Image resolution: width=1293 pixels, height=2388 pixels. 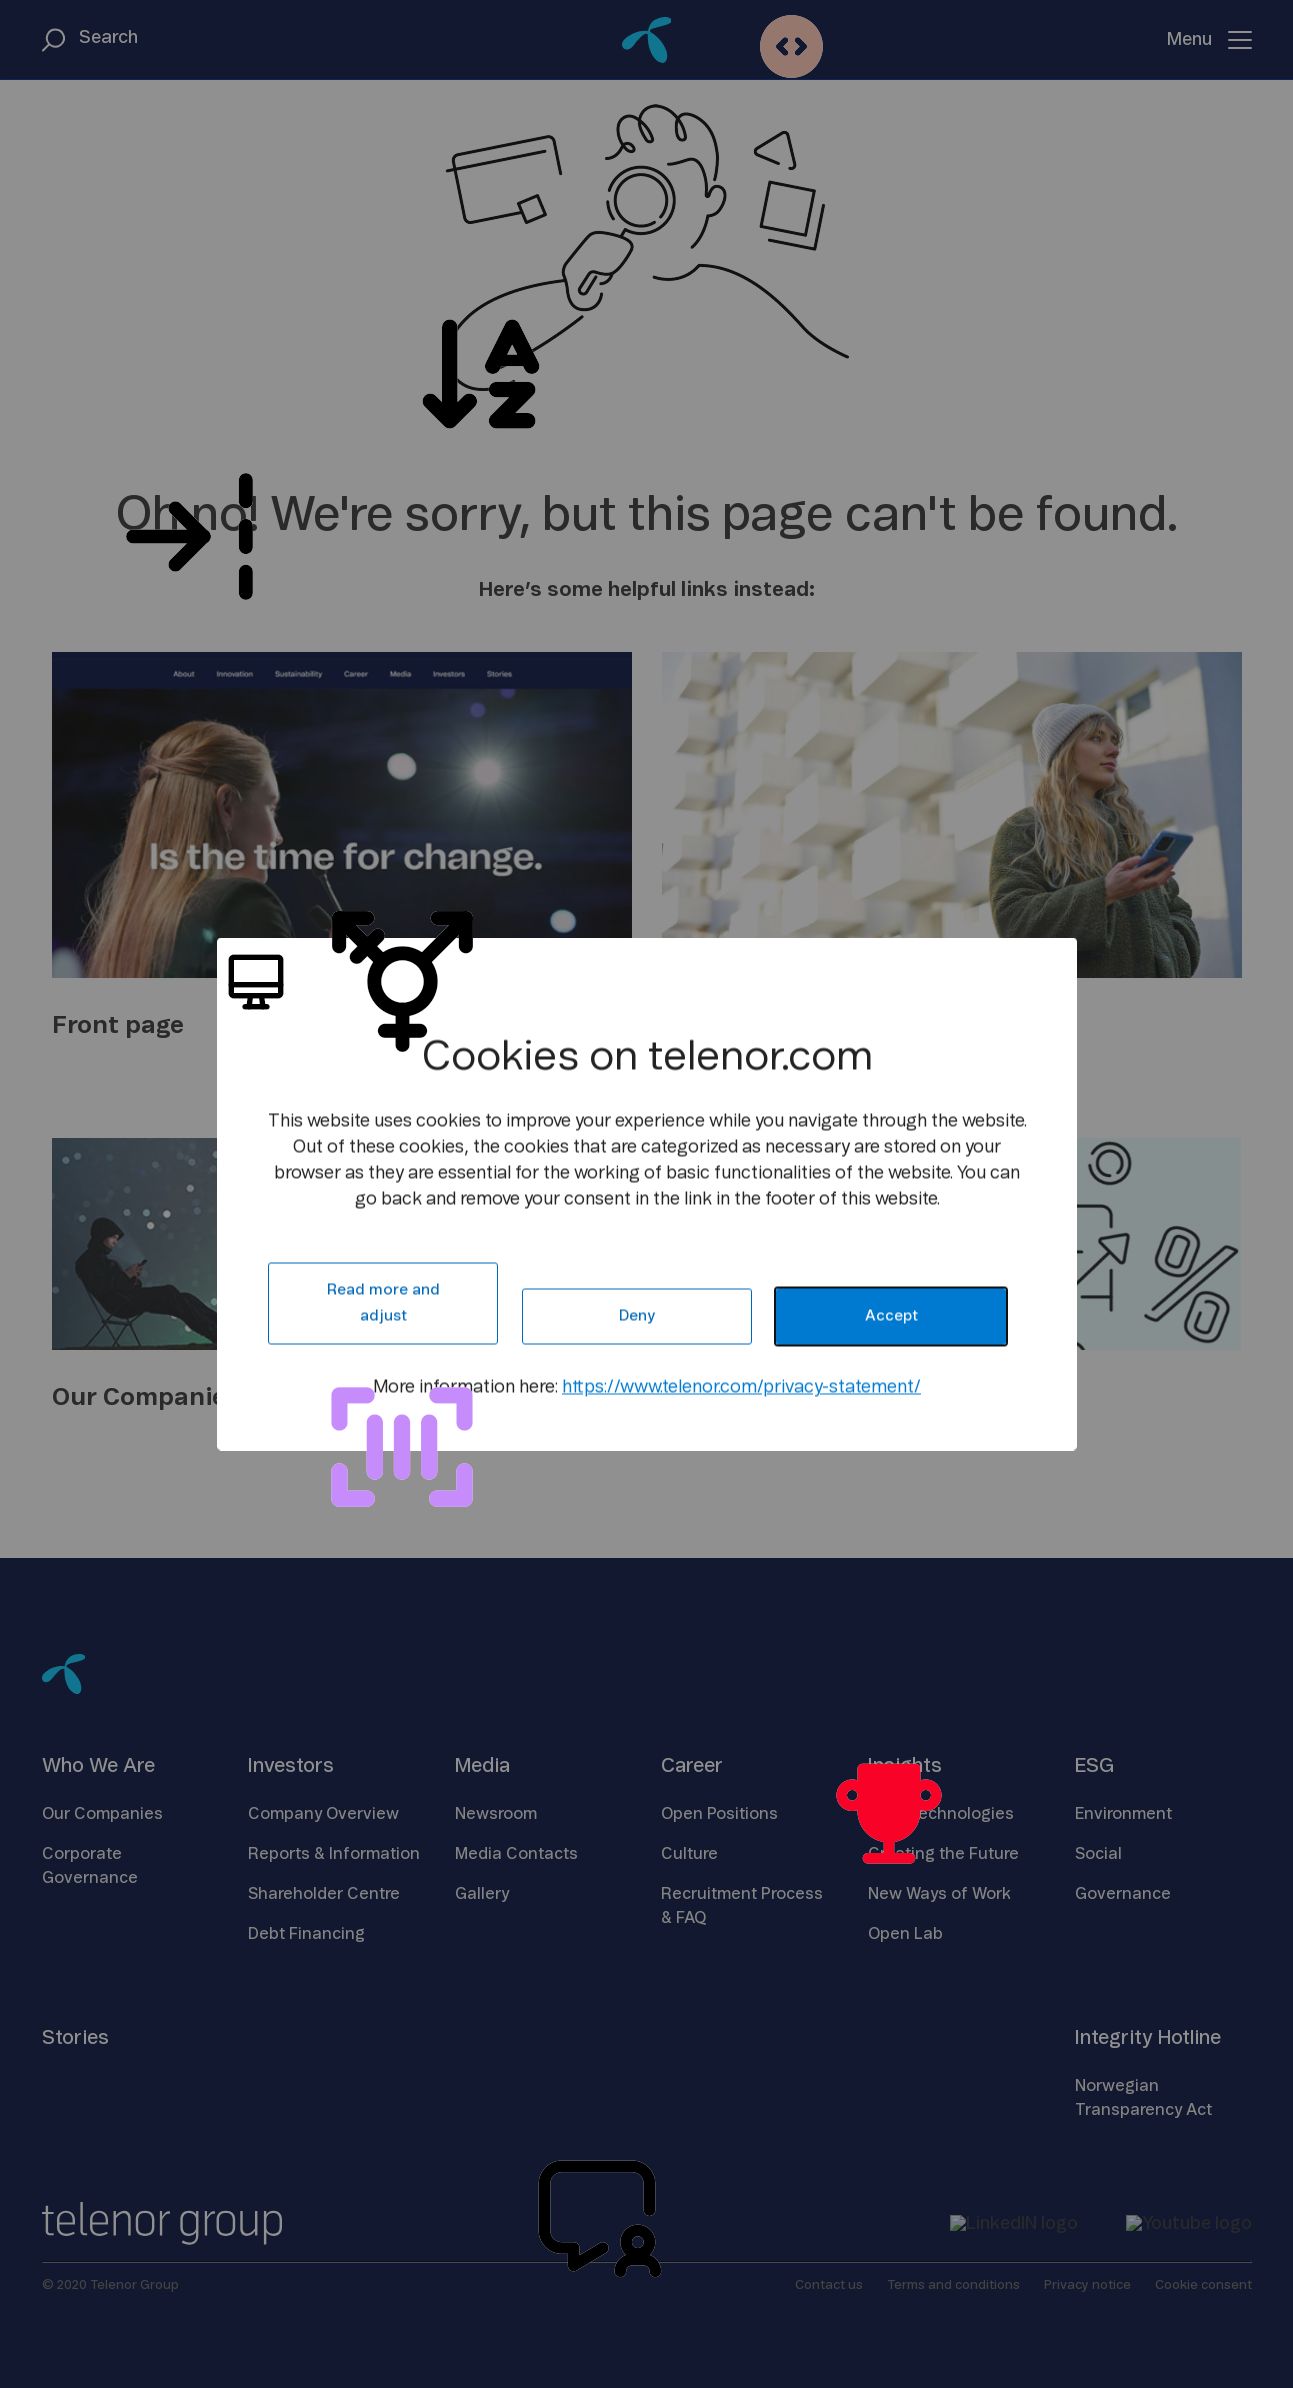 What do you see at coordinates (402, 1447) in the screenshot?
I see `scan a barcode` at bounding box center [402, 1447].